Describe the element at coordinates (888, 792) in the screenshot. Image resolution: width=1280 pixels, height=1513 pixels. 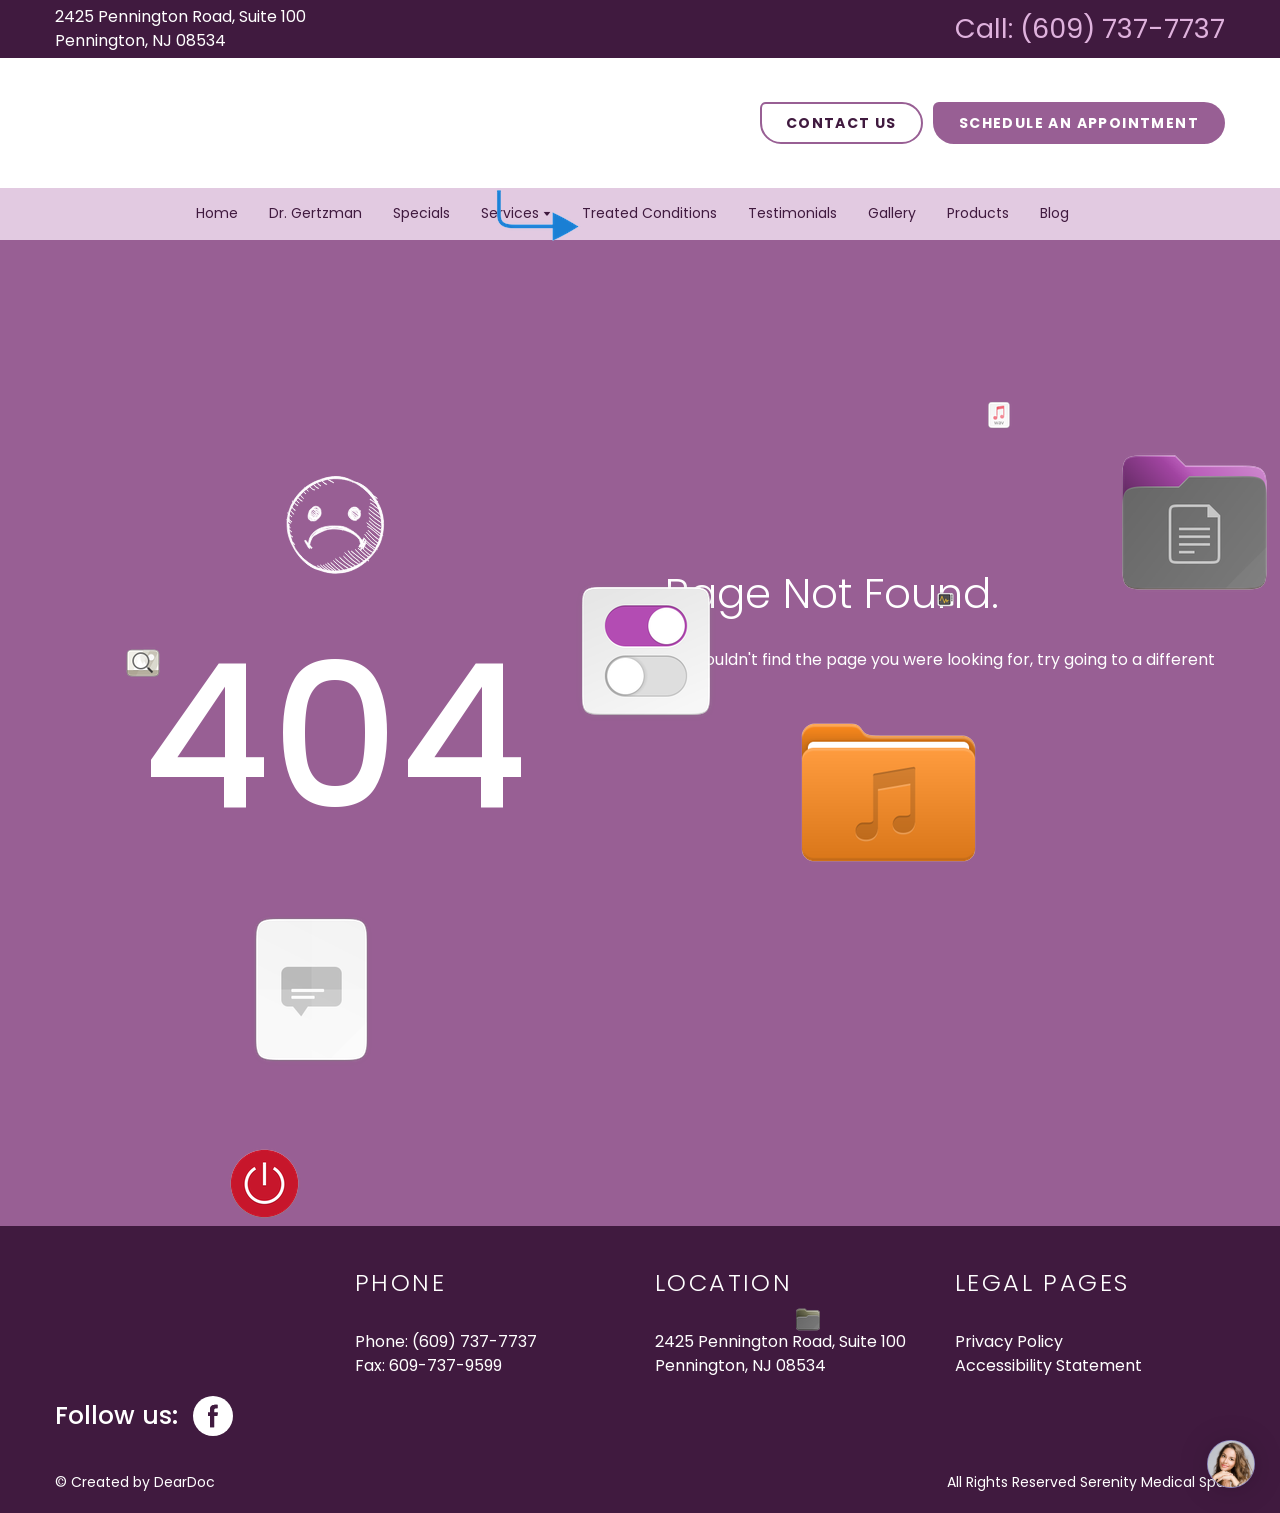
I see `open your music files folder` at that location.